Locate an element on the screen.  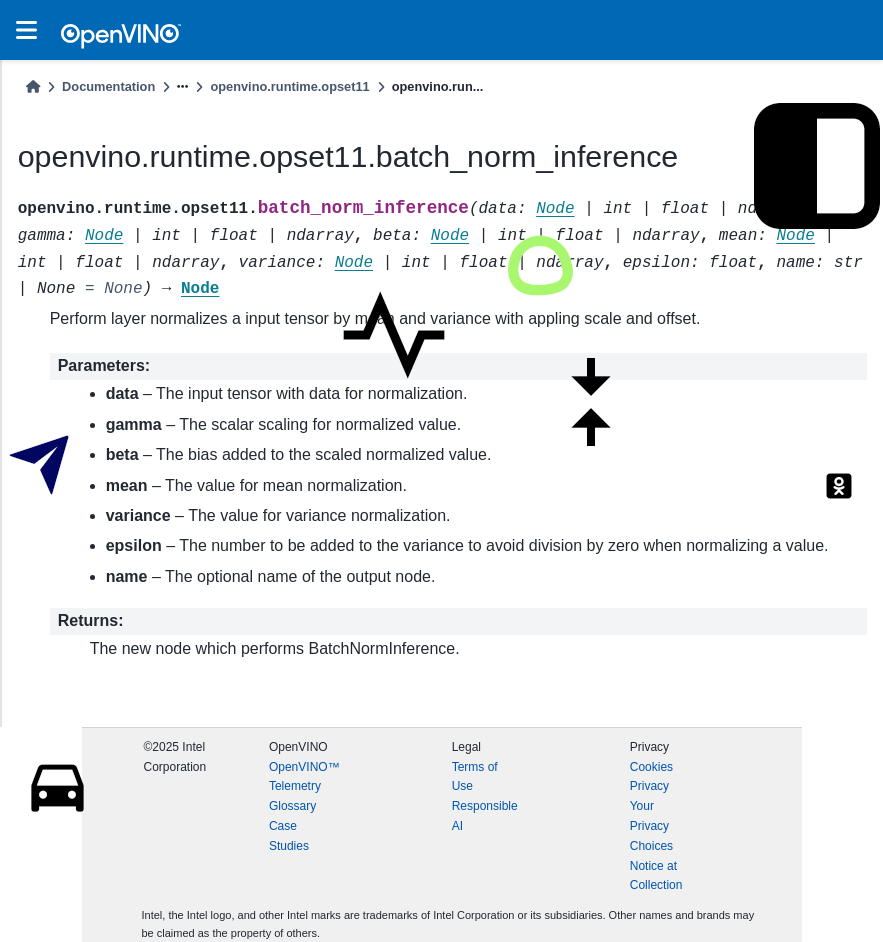
shields.io logo - a service for generating status badges is located at coordinates (817, 166).